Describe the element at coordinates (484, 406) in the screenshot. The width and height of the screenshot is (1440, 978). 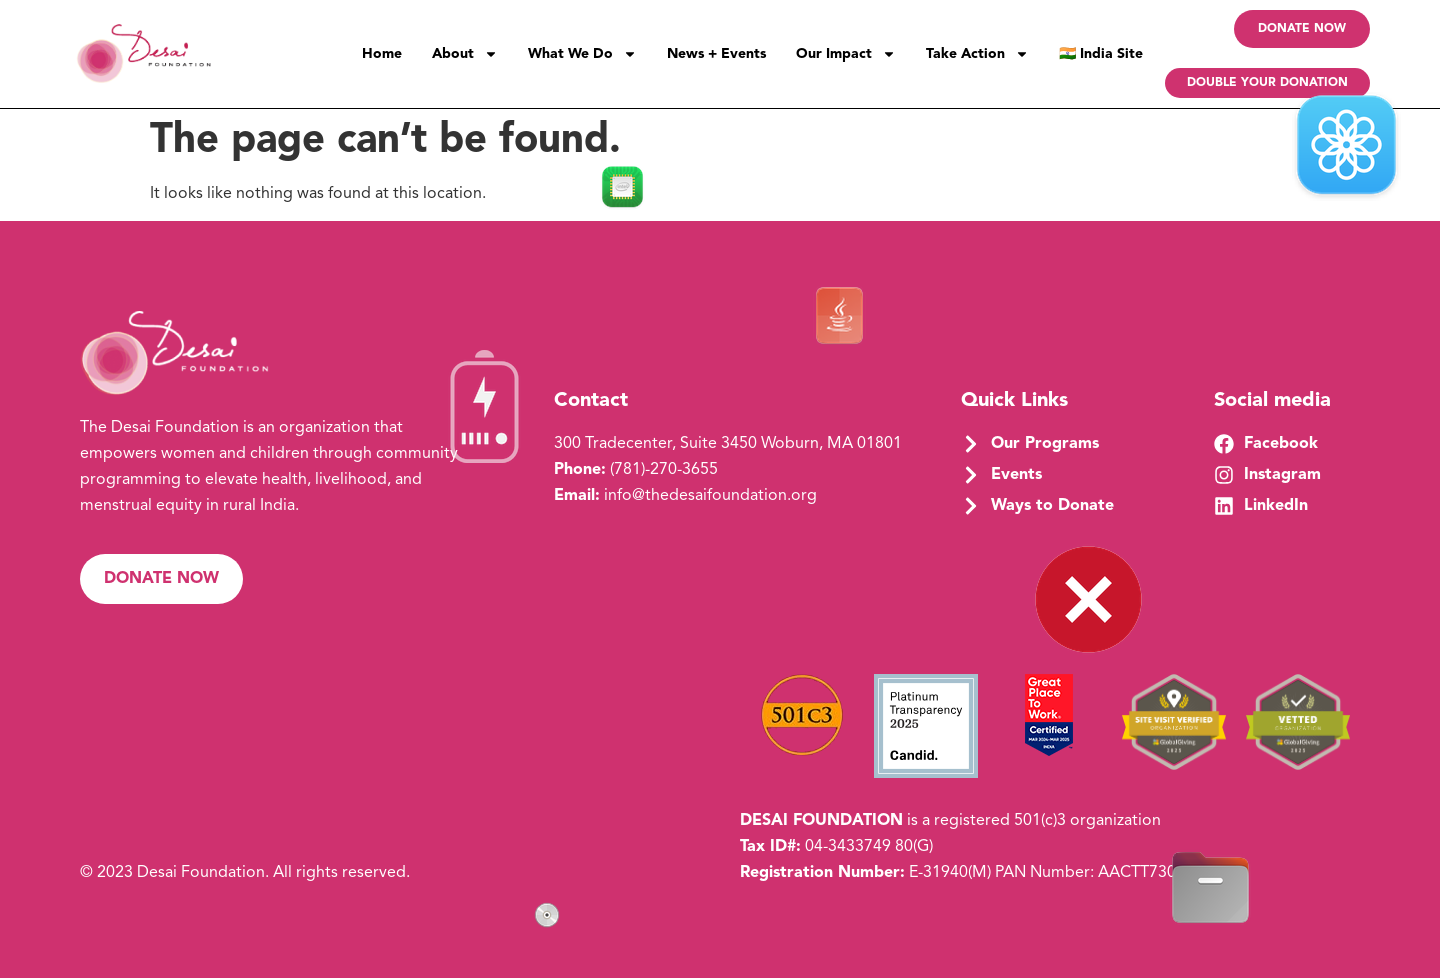
I see `battery connected to uninterruptible power supply (UPS)` at that location.